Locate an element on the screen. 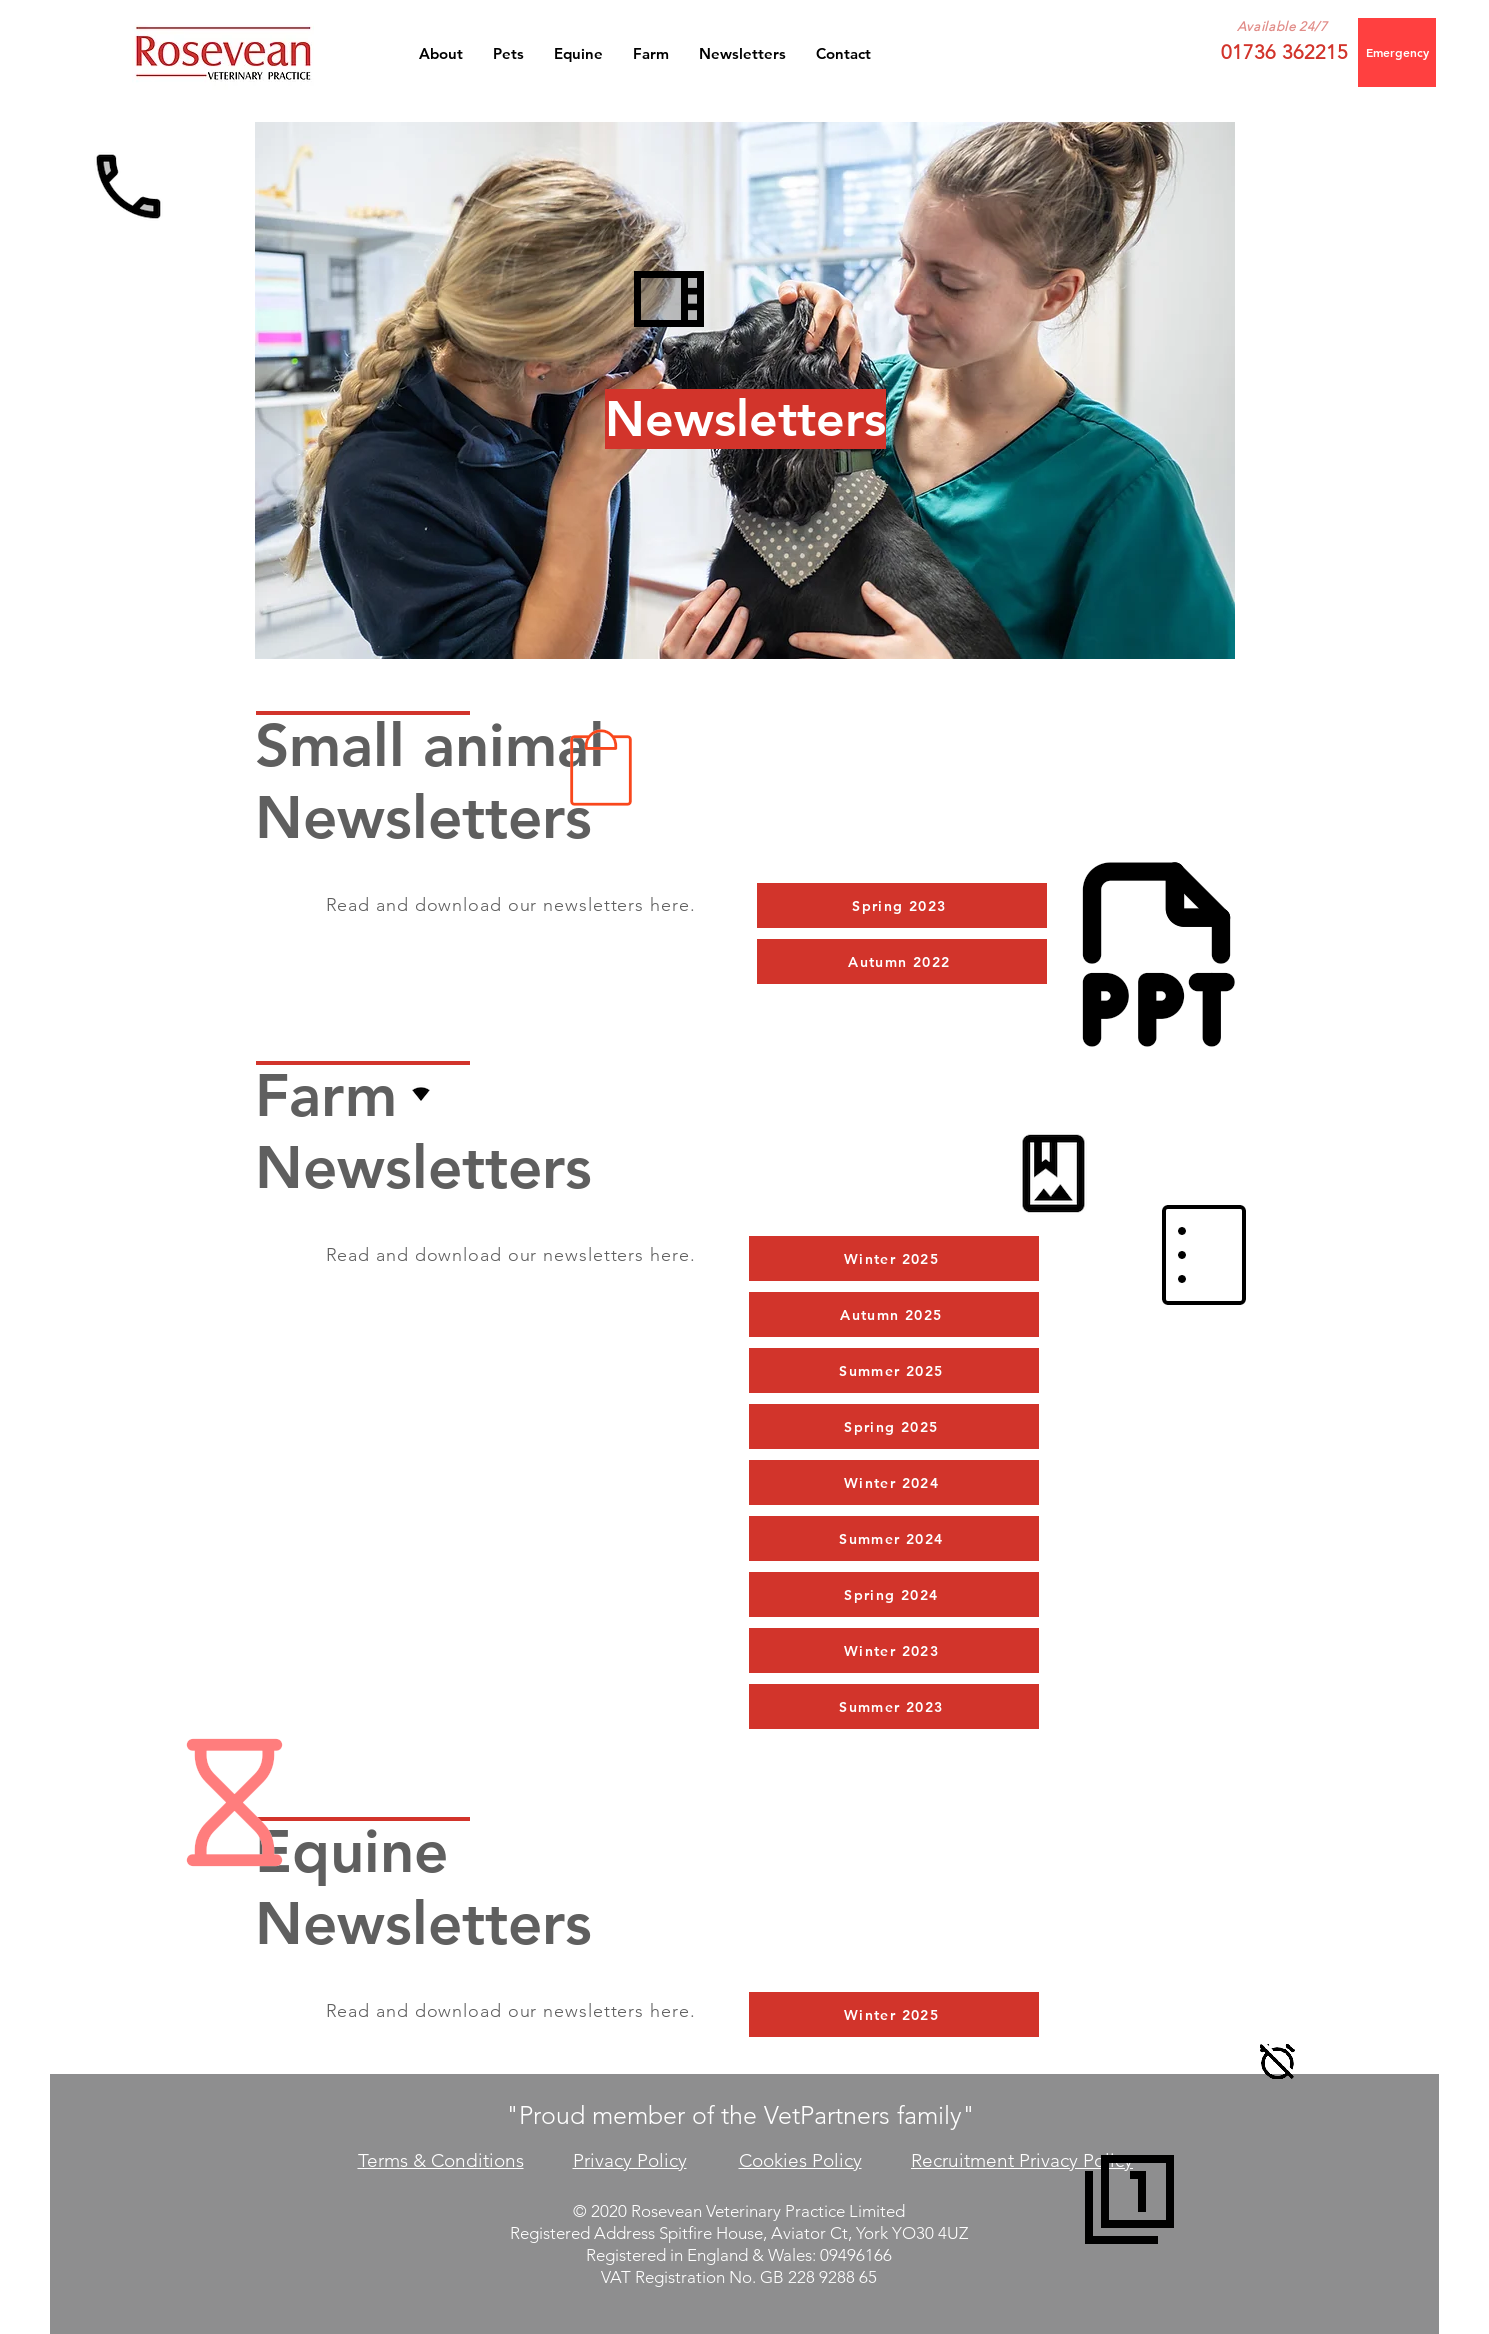 The width and height of the screenshot is (1489, 2334). make a phone call is located at coordinates (128, 186).